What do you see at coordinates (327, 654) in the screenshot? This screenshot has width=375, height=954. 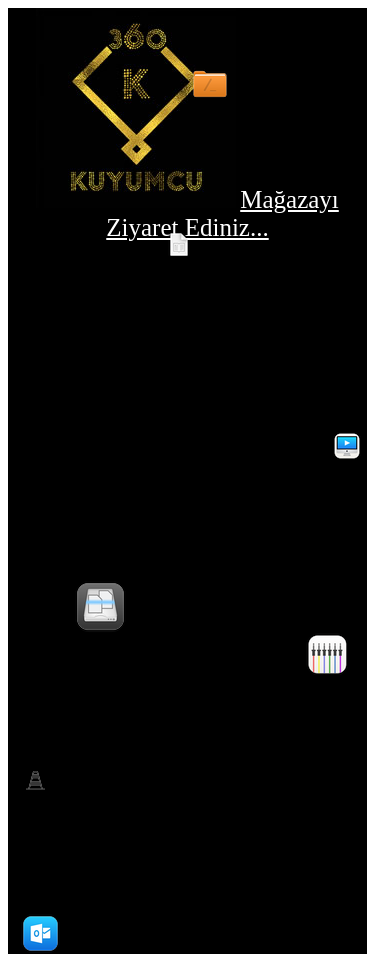 I see `open pulseview signal analysis application` at bounding box center [327, 654].